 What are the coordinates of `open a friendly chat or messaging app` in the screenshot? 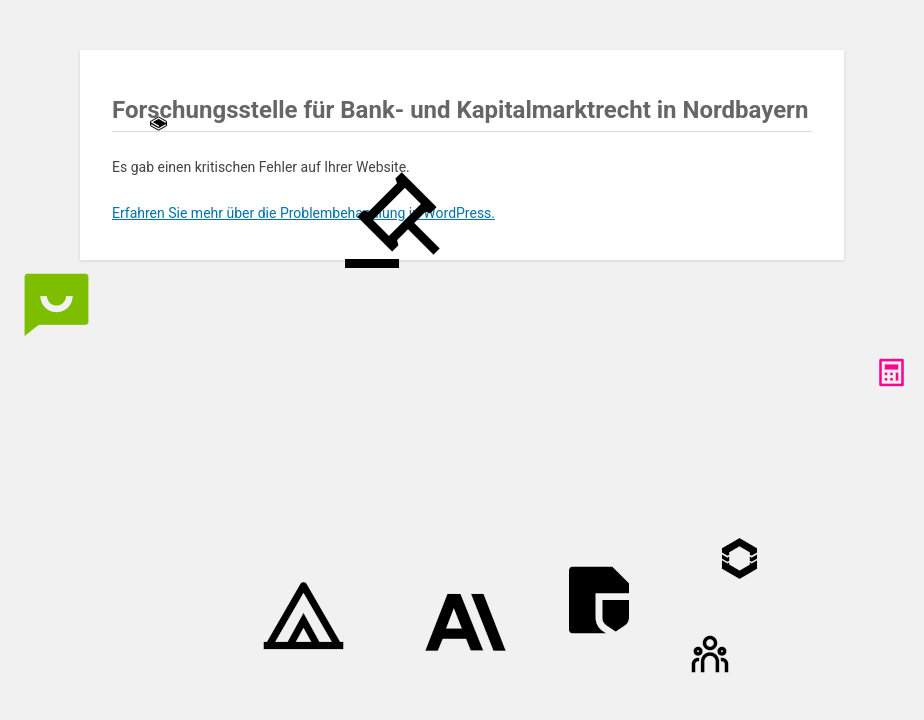 It's located at (56, 302).